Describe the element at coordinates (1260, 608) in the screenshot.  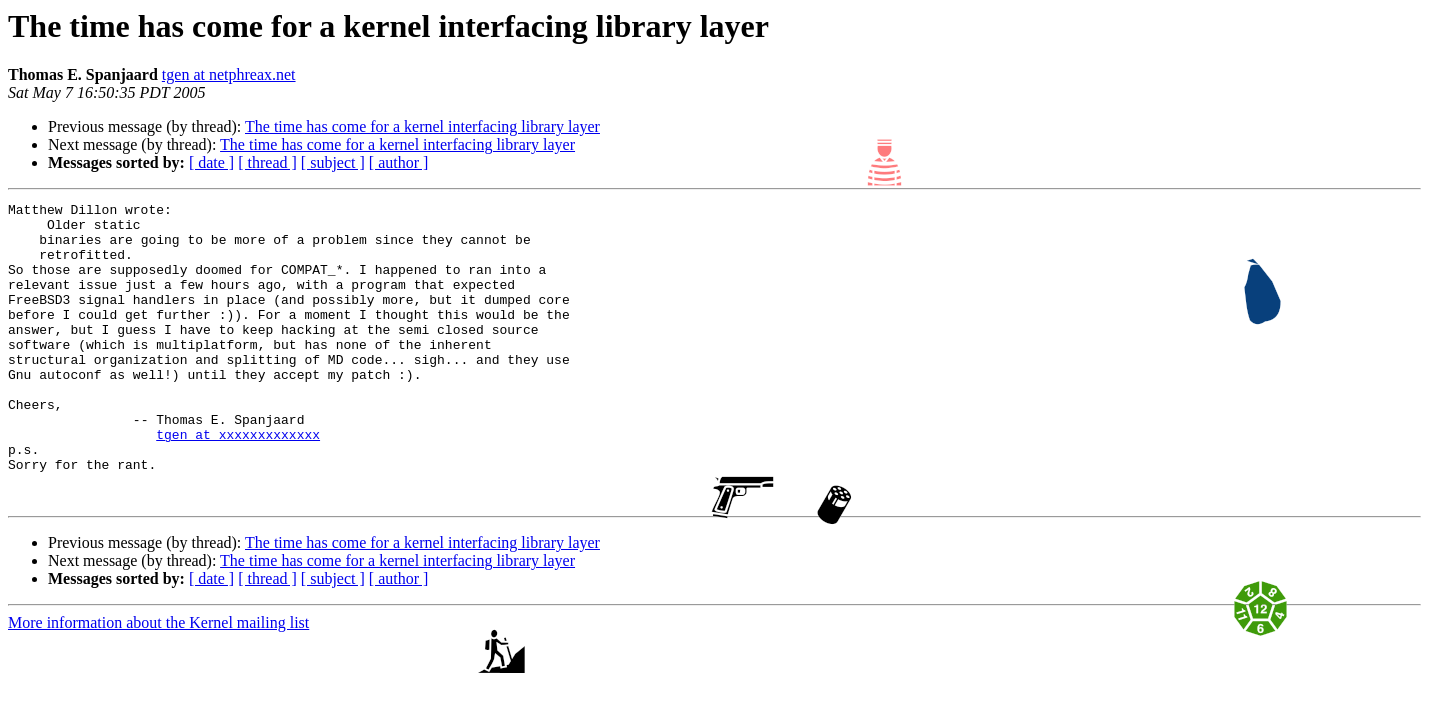
I see `roll a 12-sided die` at that location.